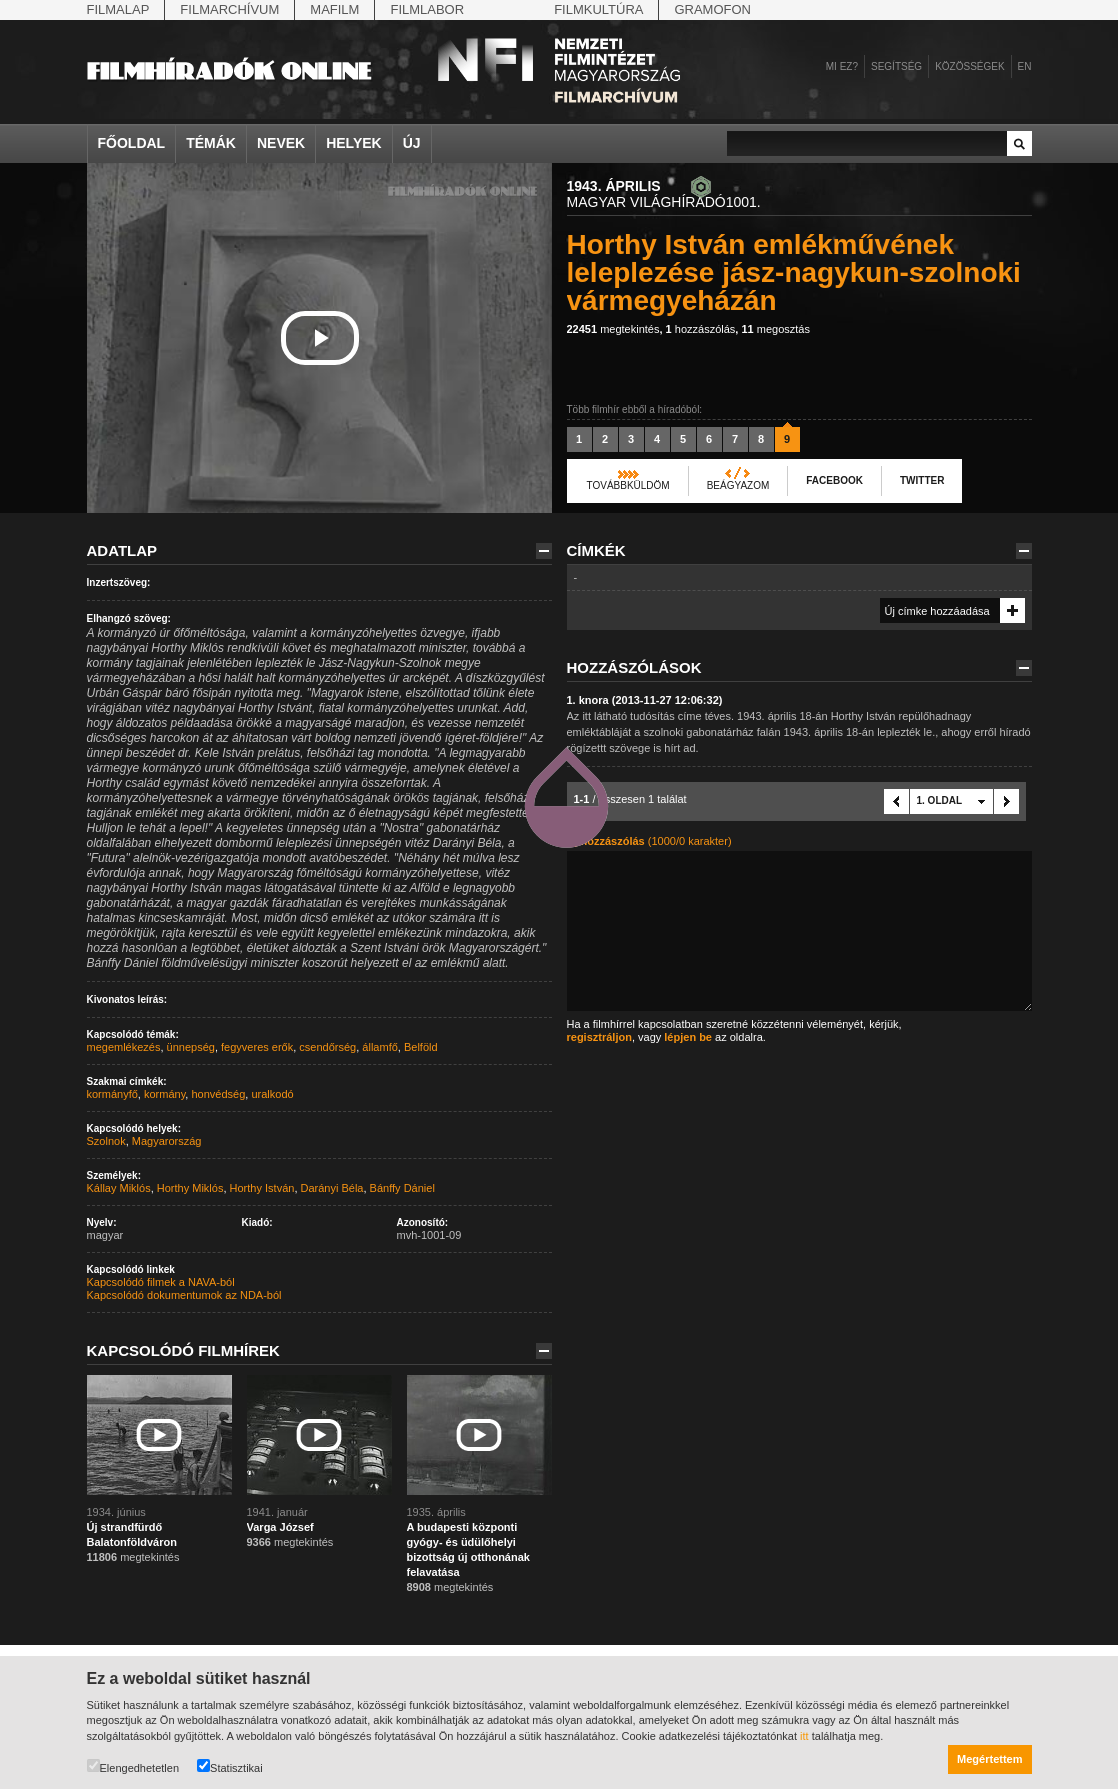 The width and height of the screenshot is (1118, 1789). Describe the element at coordinates (566, 801) in the screenshot. I see `adjust color contrast settings` at that location.